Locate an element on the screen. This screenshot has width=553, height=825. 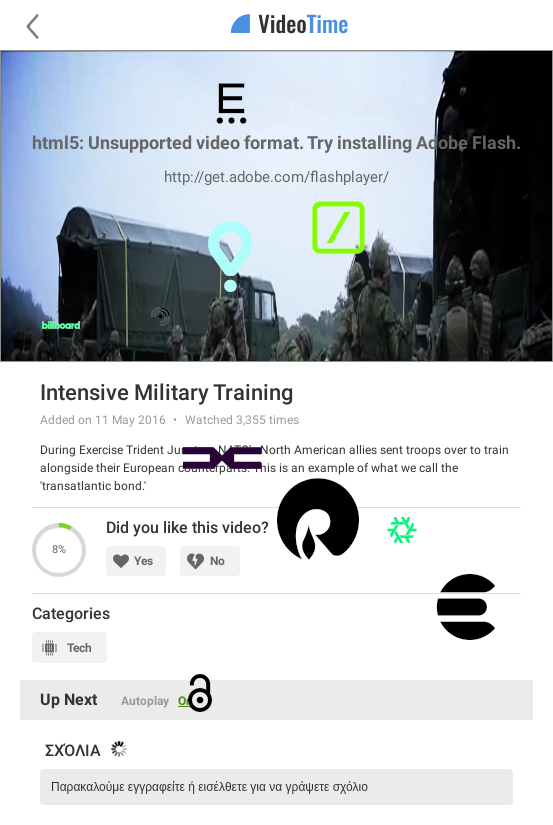
dacia brand logo is located at coordinates (222, 458).